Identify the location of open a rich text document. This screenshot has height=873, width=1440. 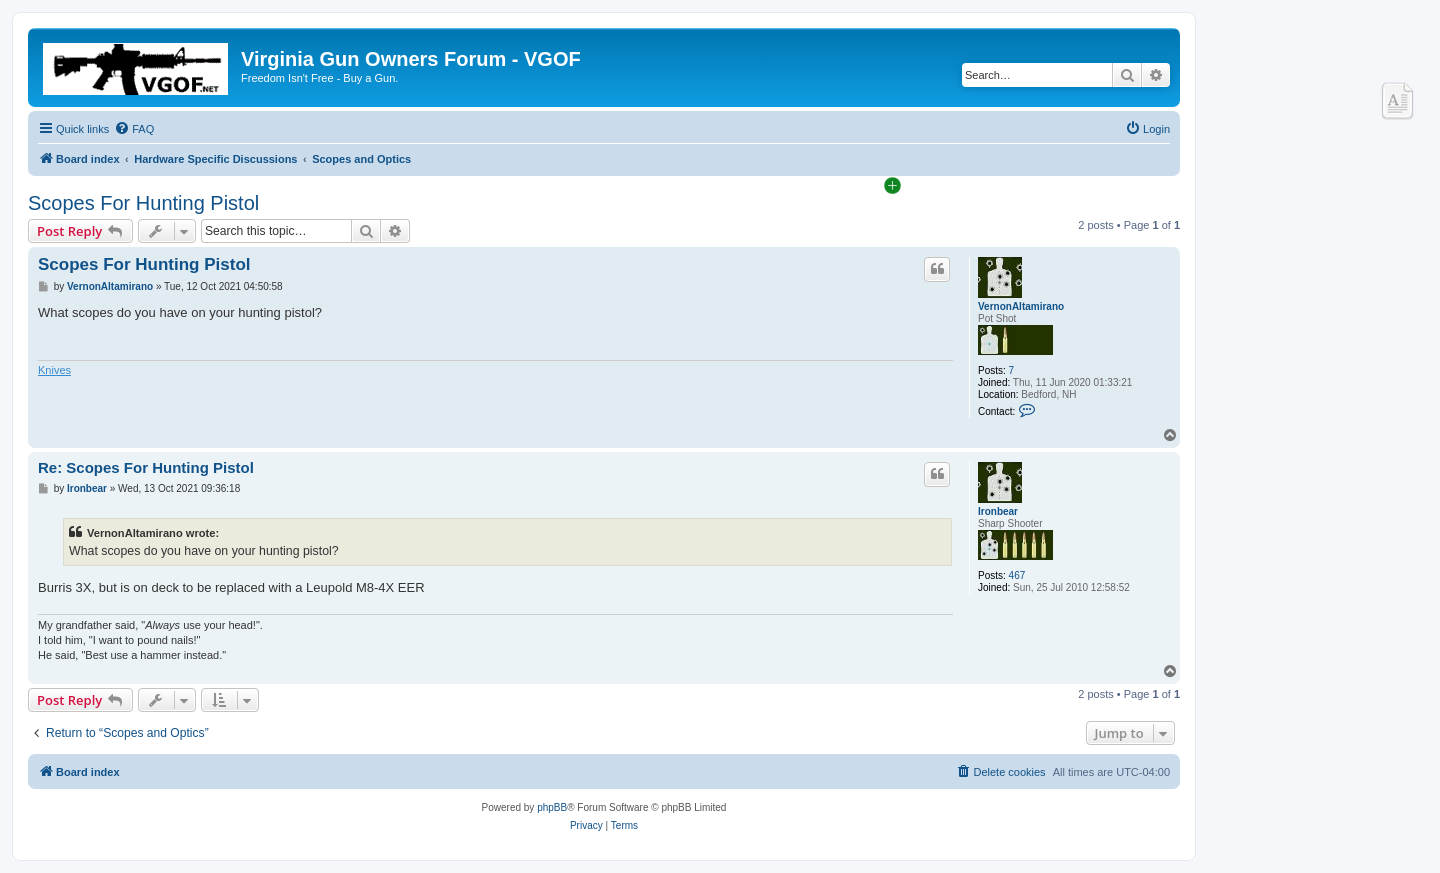
(1397, 100).